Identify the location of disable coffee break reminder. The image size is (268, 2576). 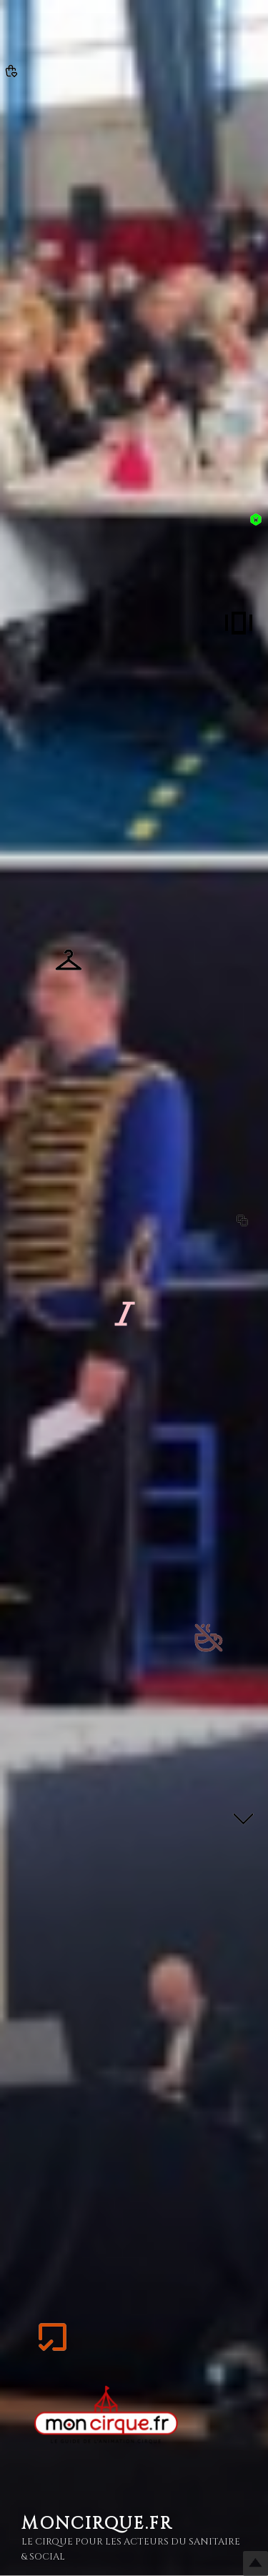
(209, 1638).